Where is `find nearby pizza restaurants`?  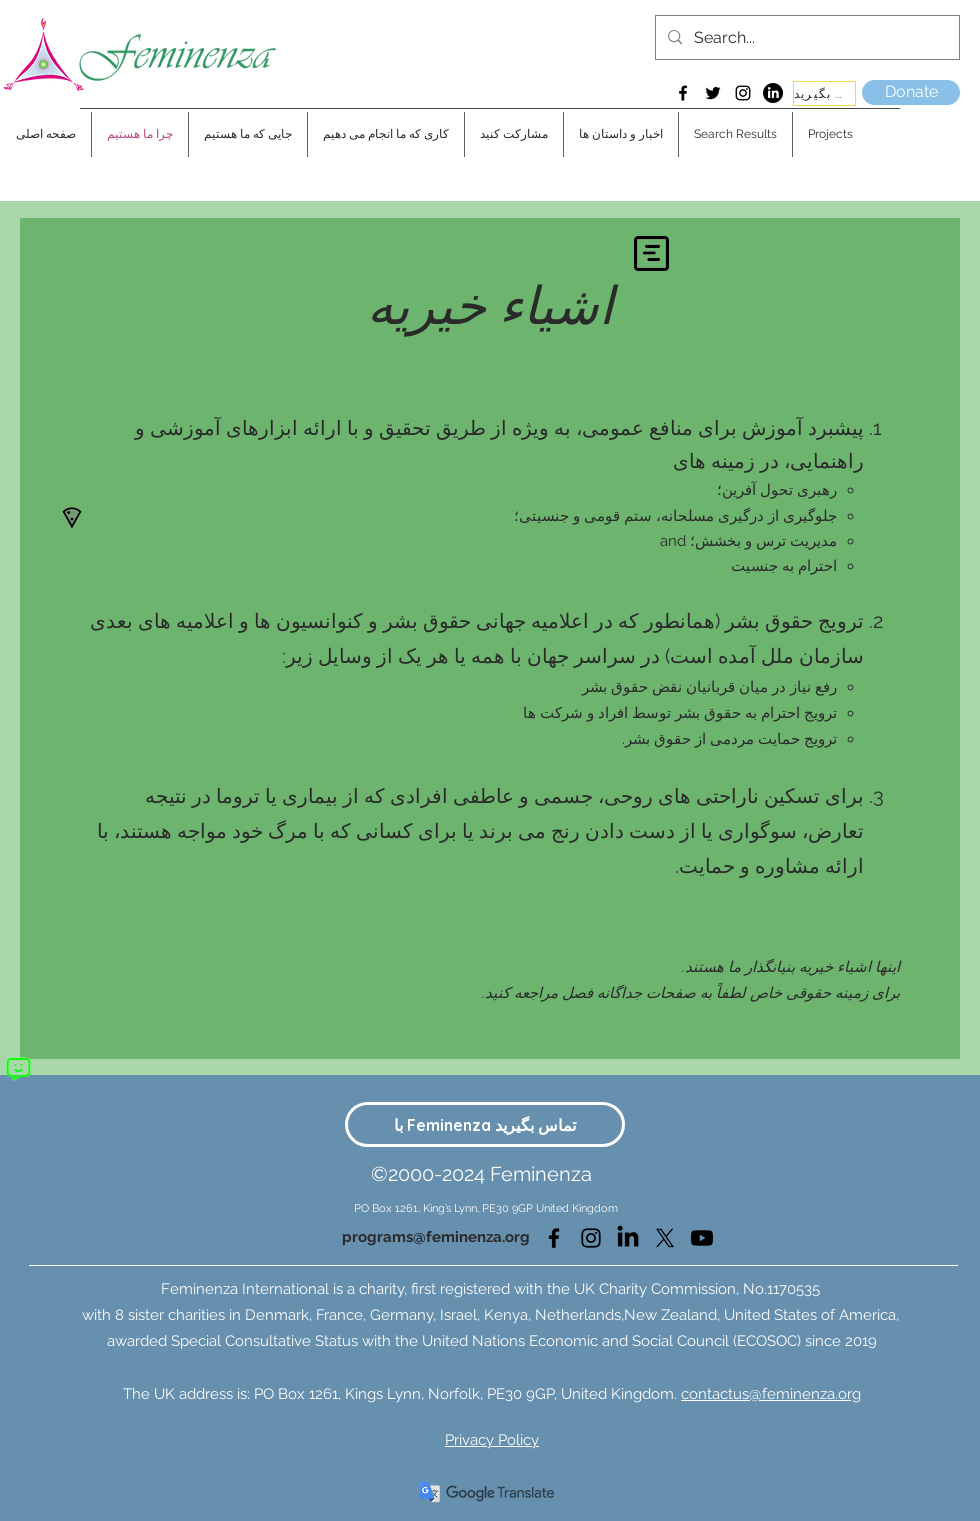
find nearby pizza restaurants is located at coordinates (72, 518).